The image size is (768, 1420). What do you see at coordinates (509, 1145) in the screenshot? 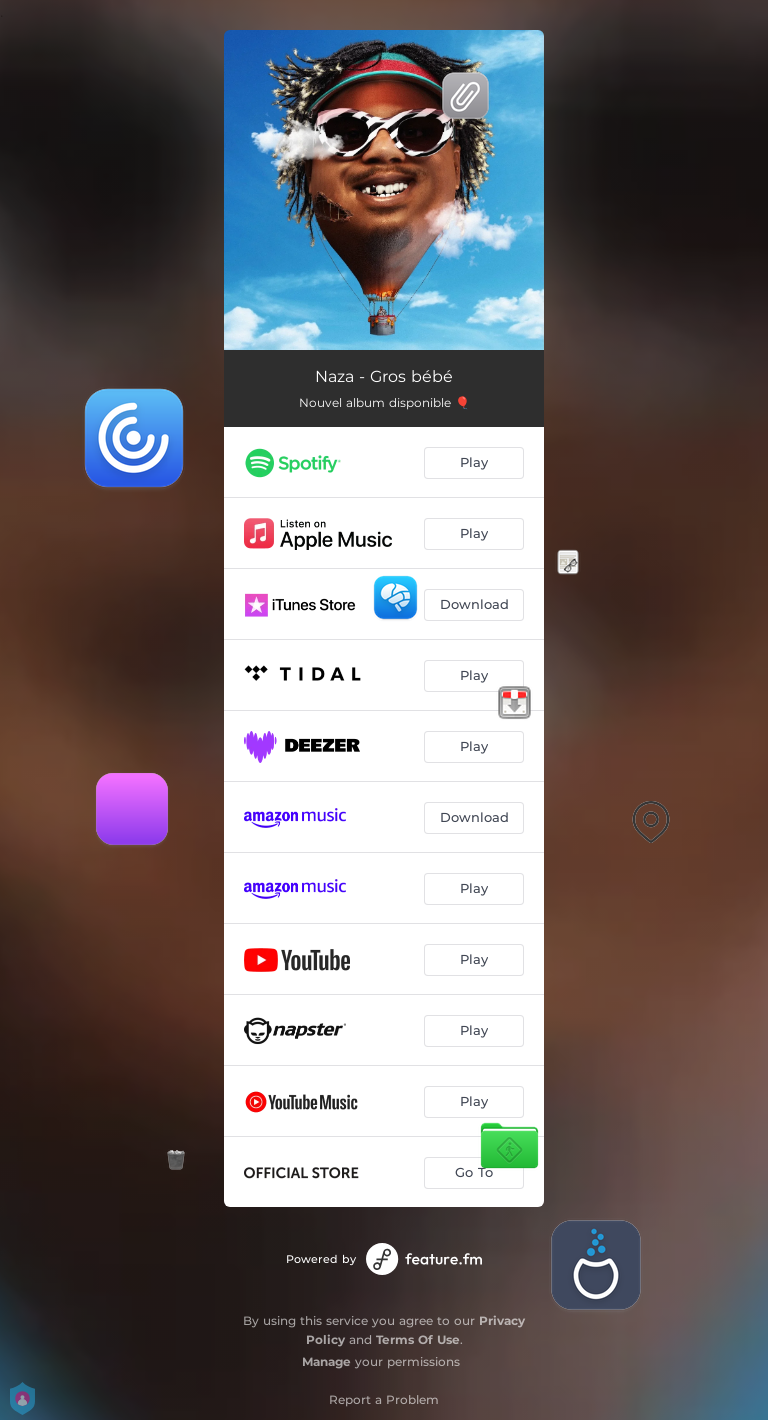
I see `access public or shared folder` at bounding box center [509, 1145].